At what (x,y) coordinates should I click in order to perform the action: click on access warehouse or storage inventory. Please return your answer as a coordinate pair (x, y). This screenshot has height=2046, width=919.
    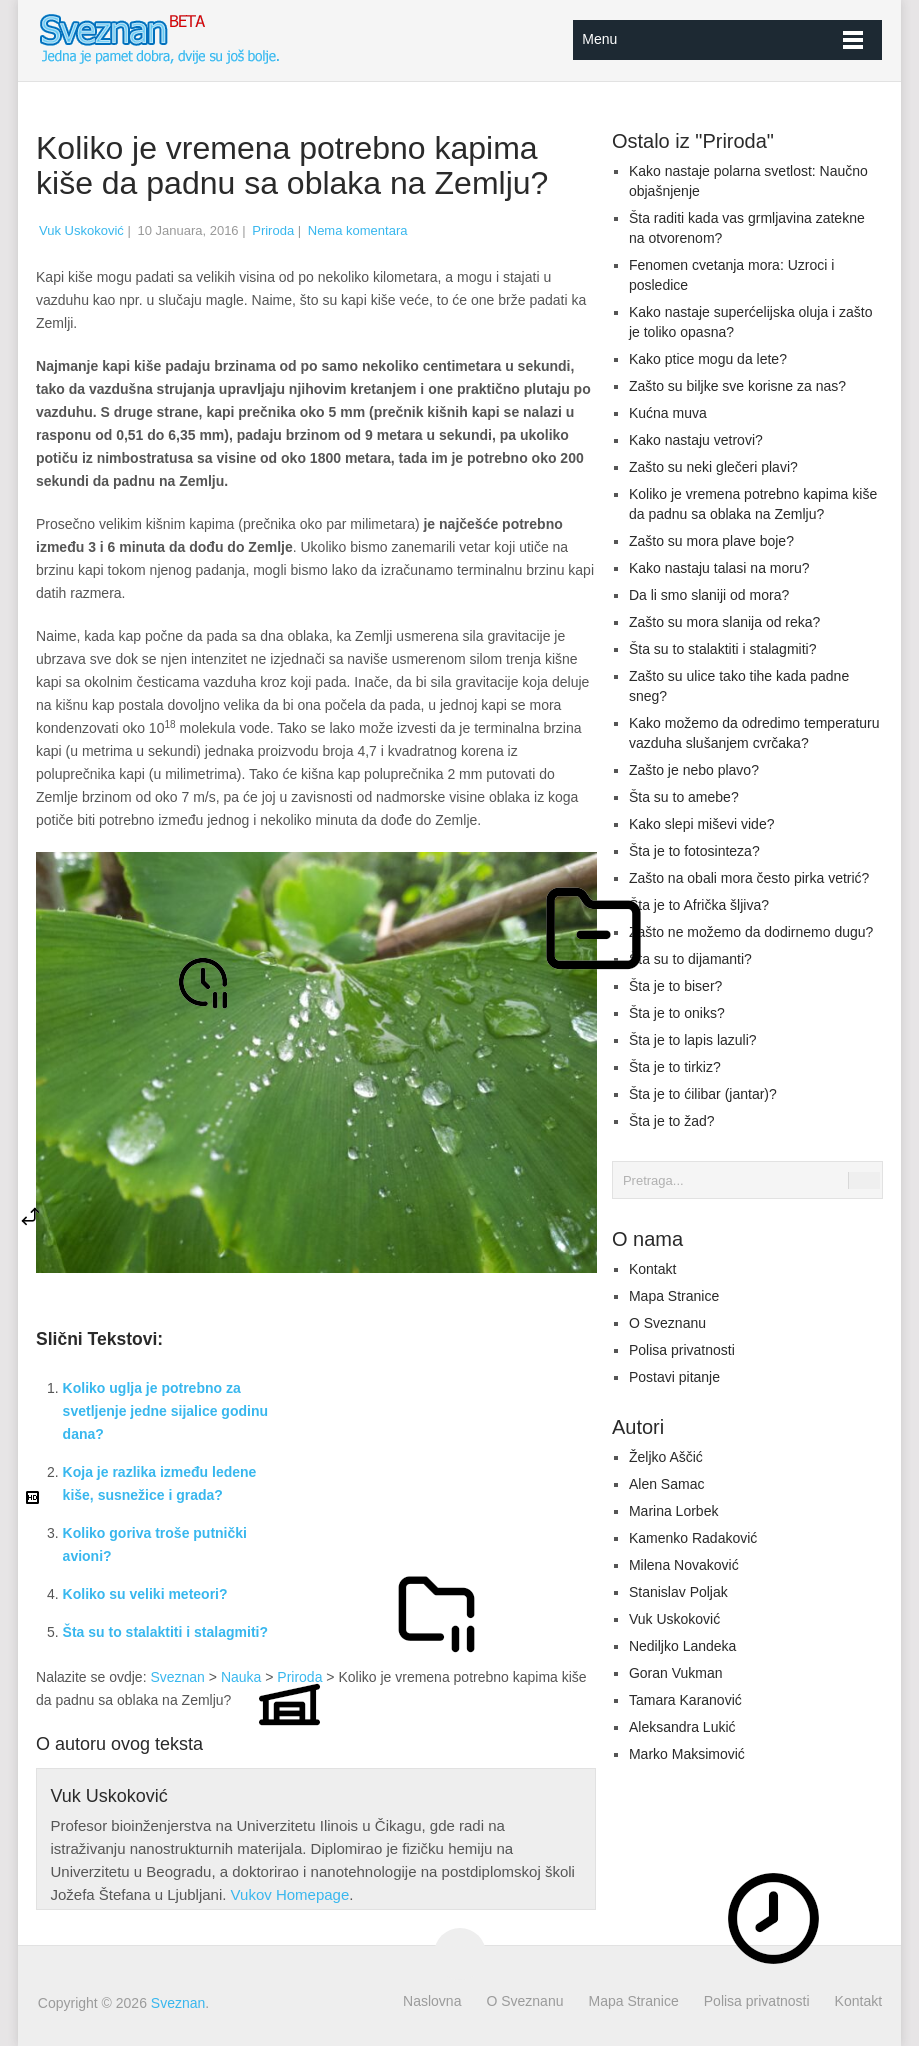
    Looking at the image, I should click on (289, 1706).